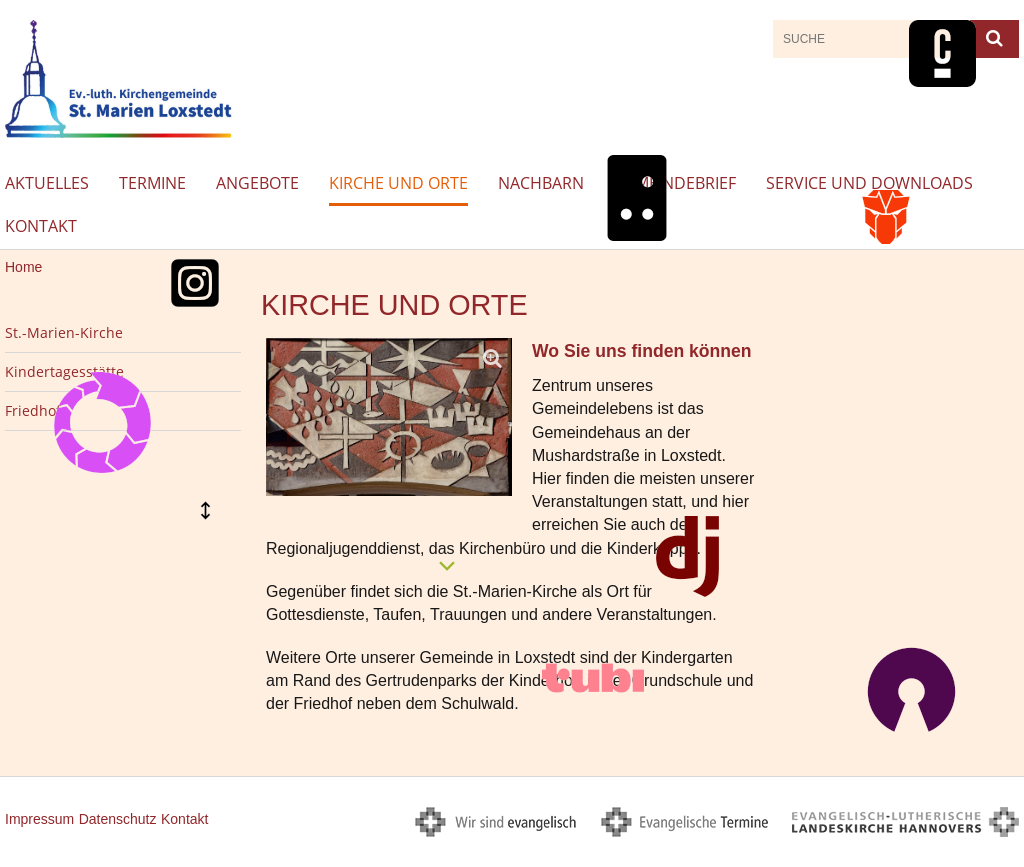 This screenshot has width=1024, height=867. I want to click on Django web framework logo, so click(687, 556).